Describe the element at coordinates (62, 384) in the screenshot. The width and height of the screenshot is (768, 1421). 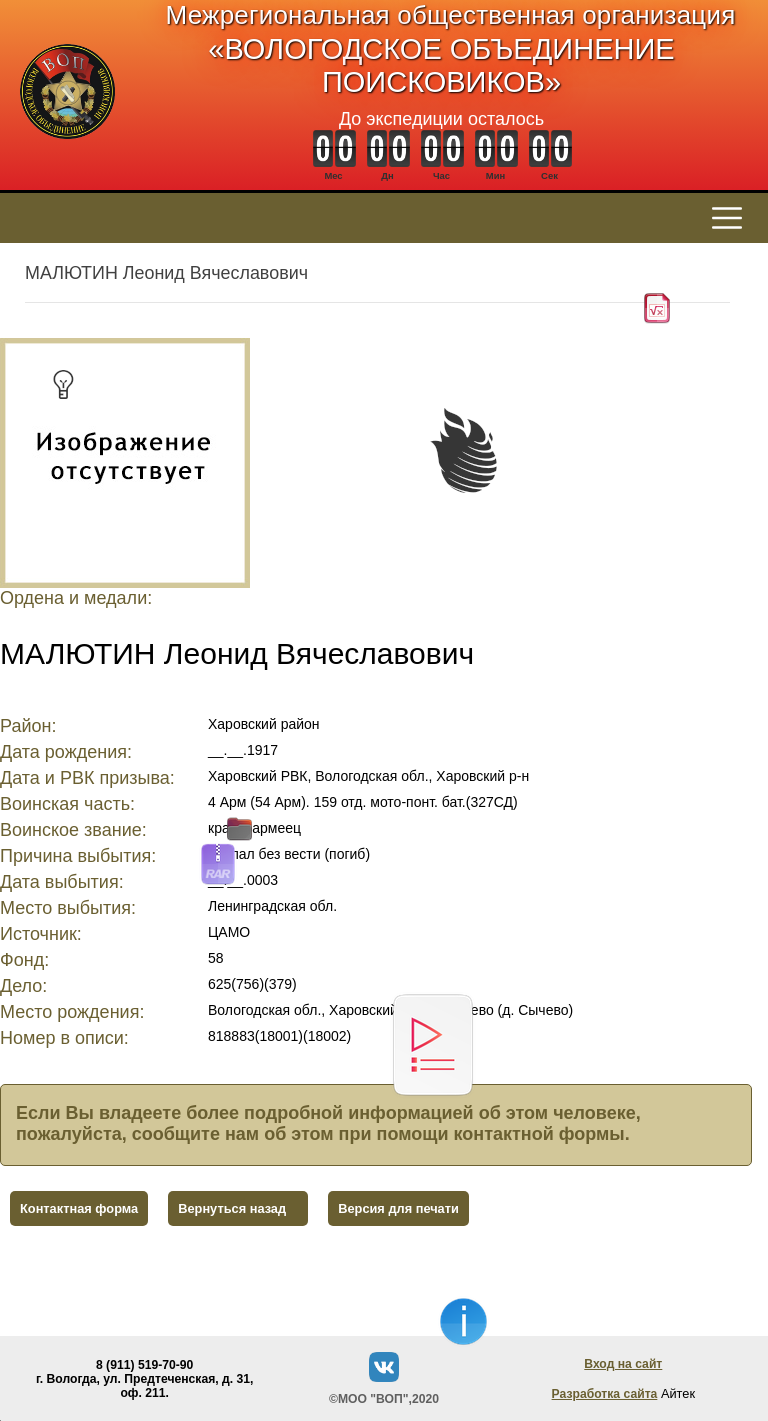
I see `access object emojis and symbols` at that location.